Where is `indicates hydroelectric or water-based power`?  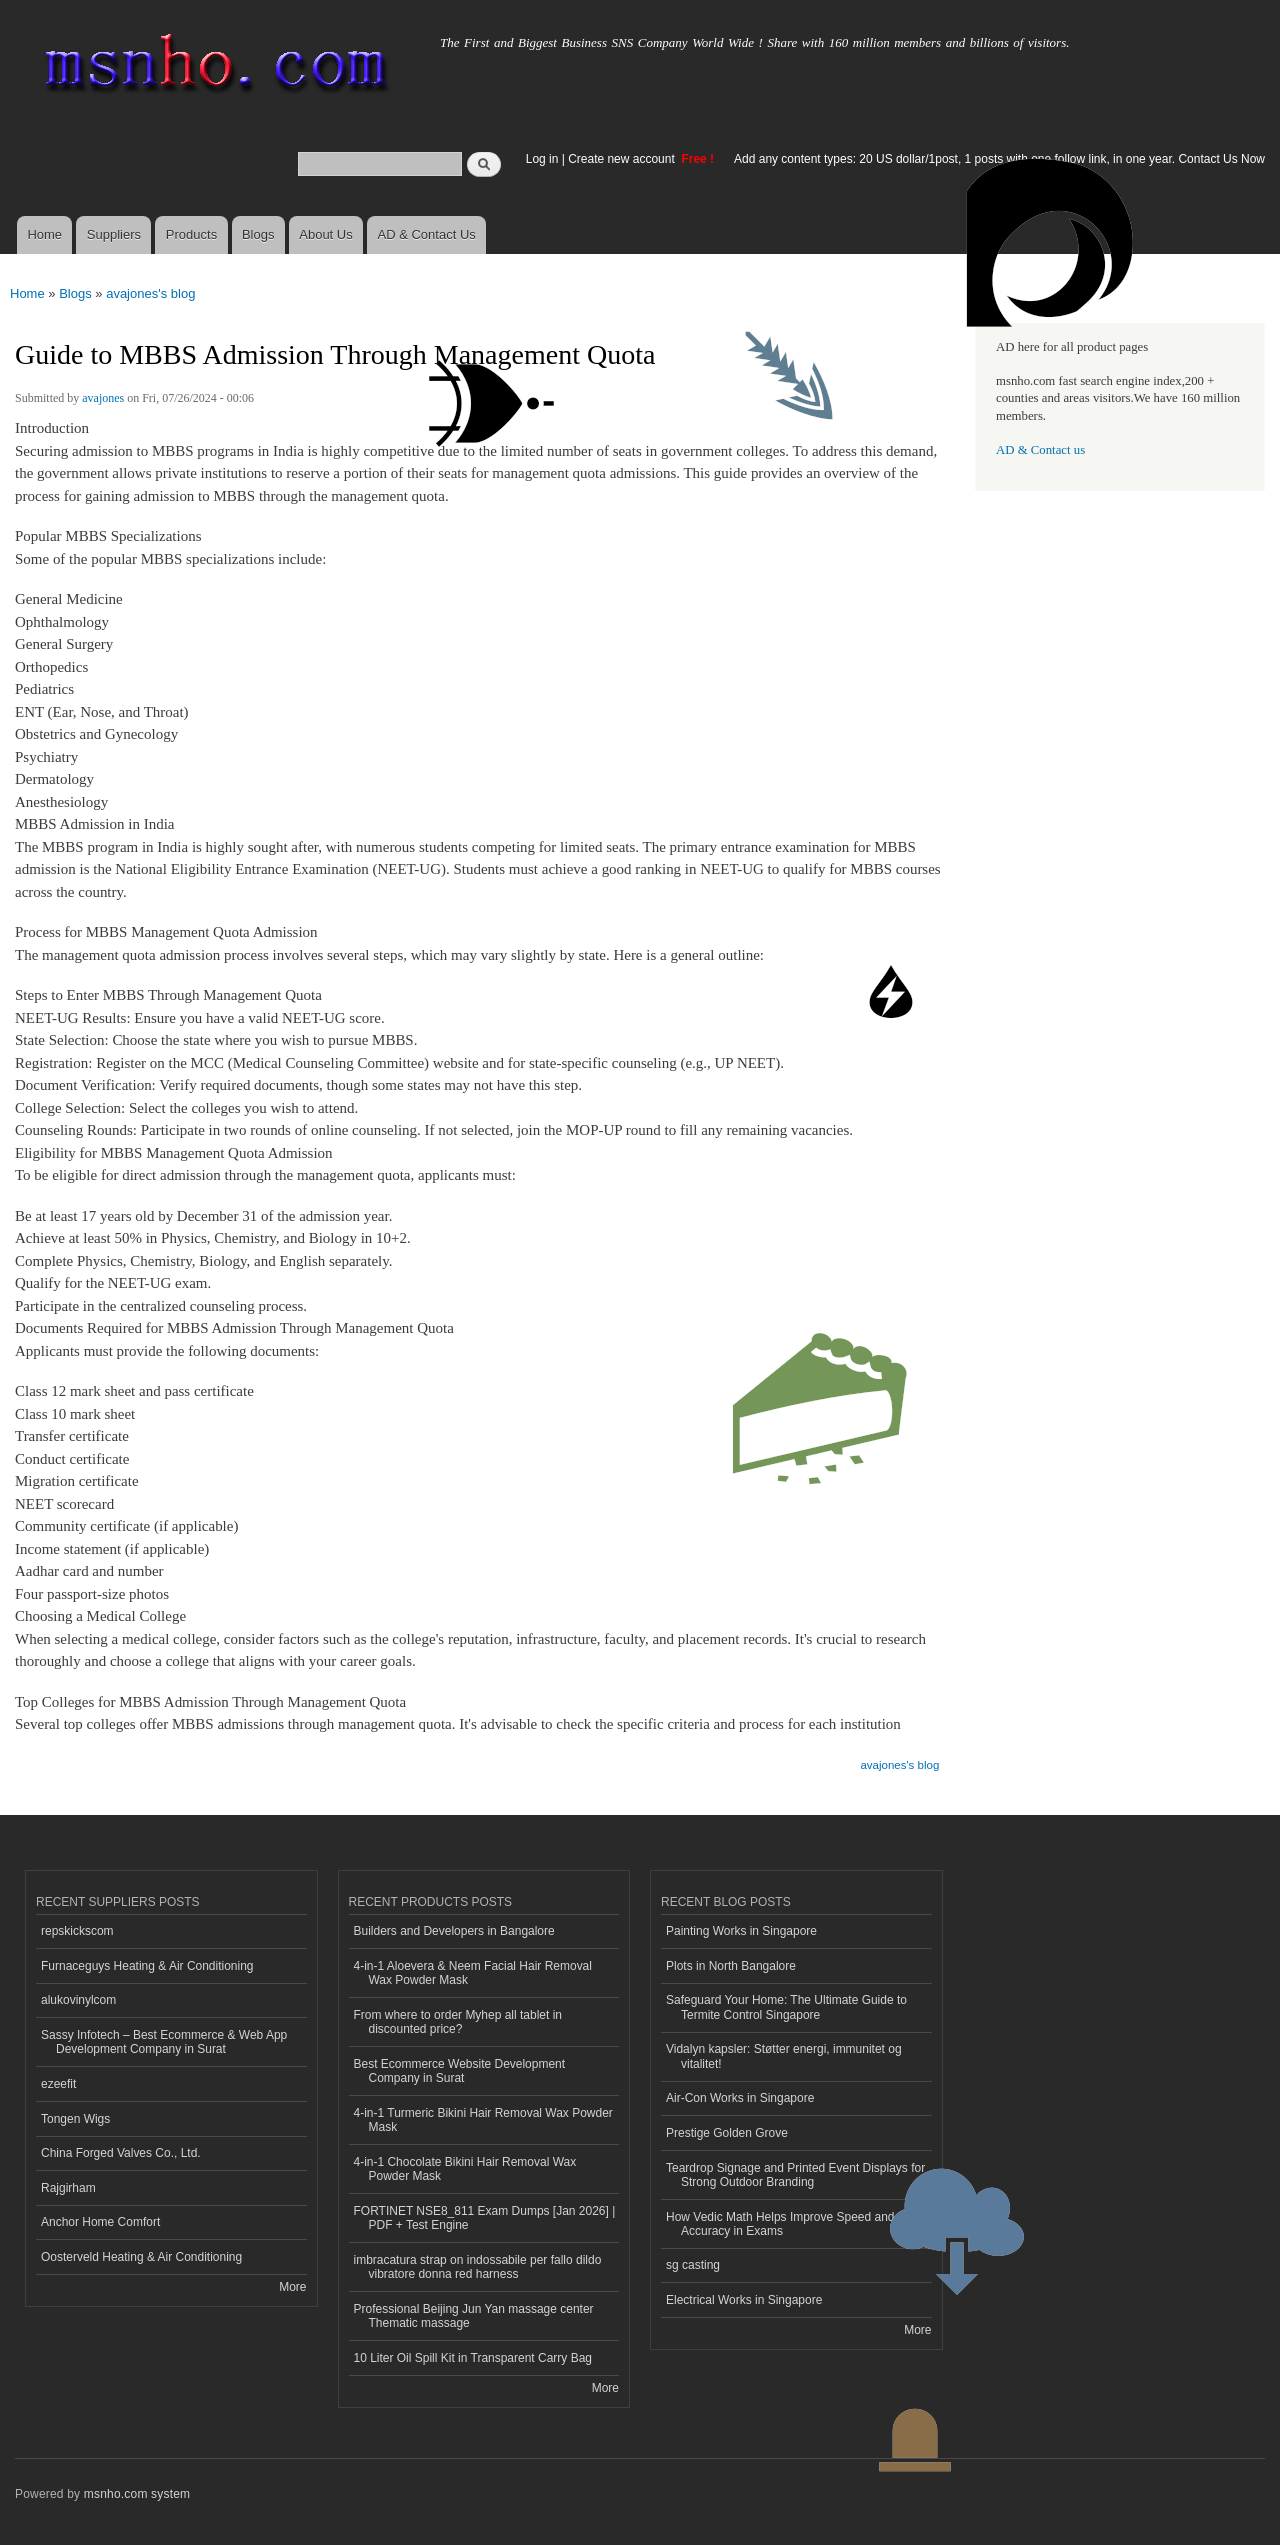 indicates hydroelectric or water-based power is located at coordinates (891, 991).